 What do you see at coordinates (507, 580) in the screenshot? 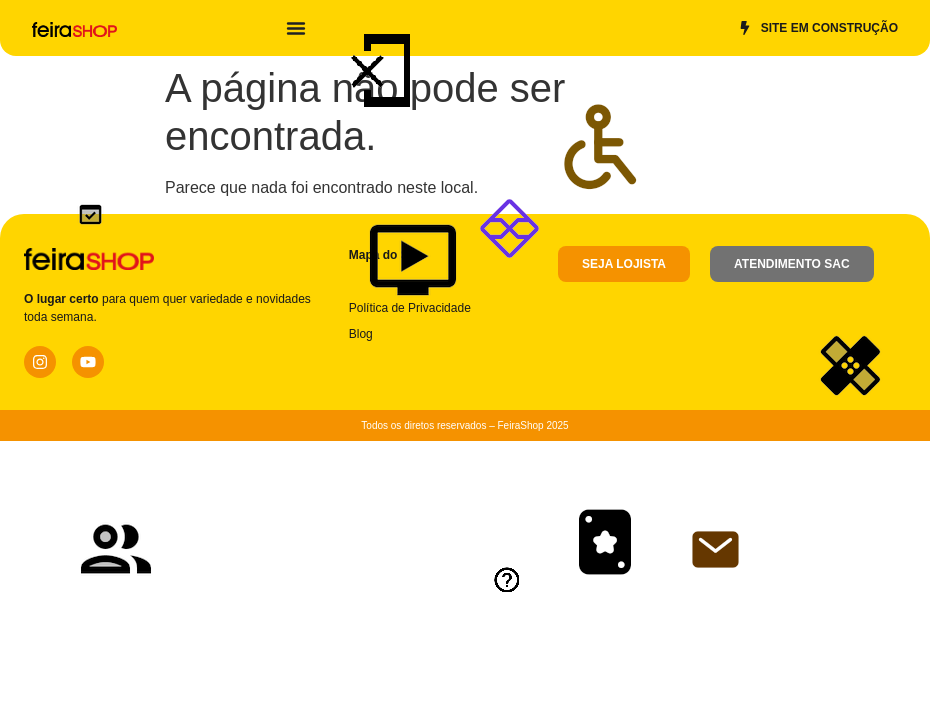
I see `access help or support options` at bounding box center [507, 580].